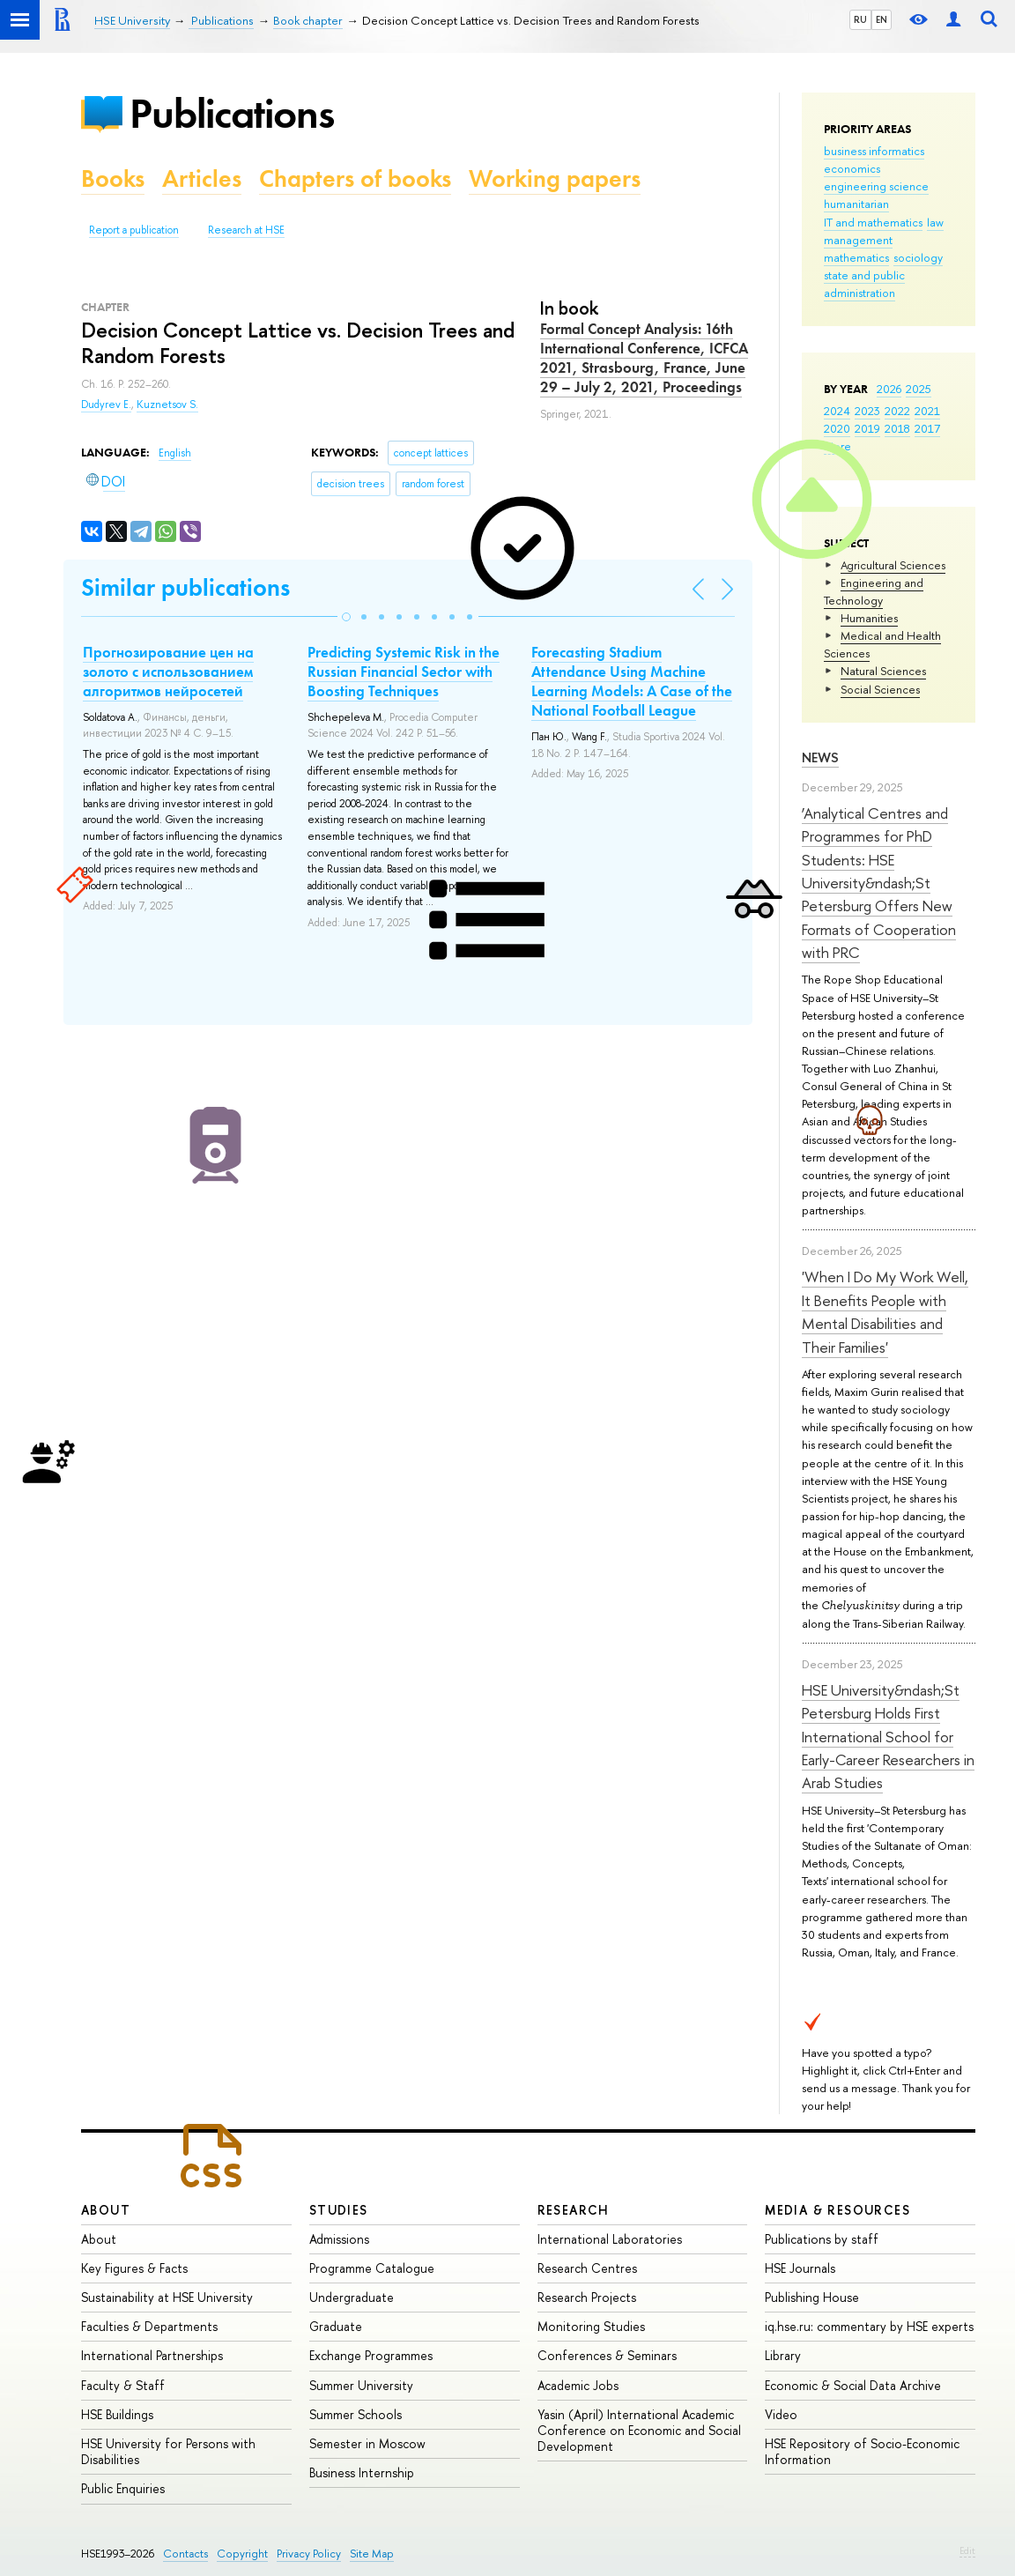 The width and height of the screenshot is (1015, 2576). Describe the element at coordinates (486, 919) in the screenshot. I see `view items in a list format` at that location.